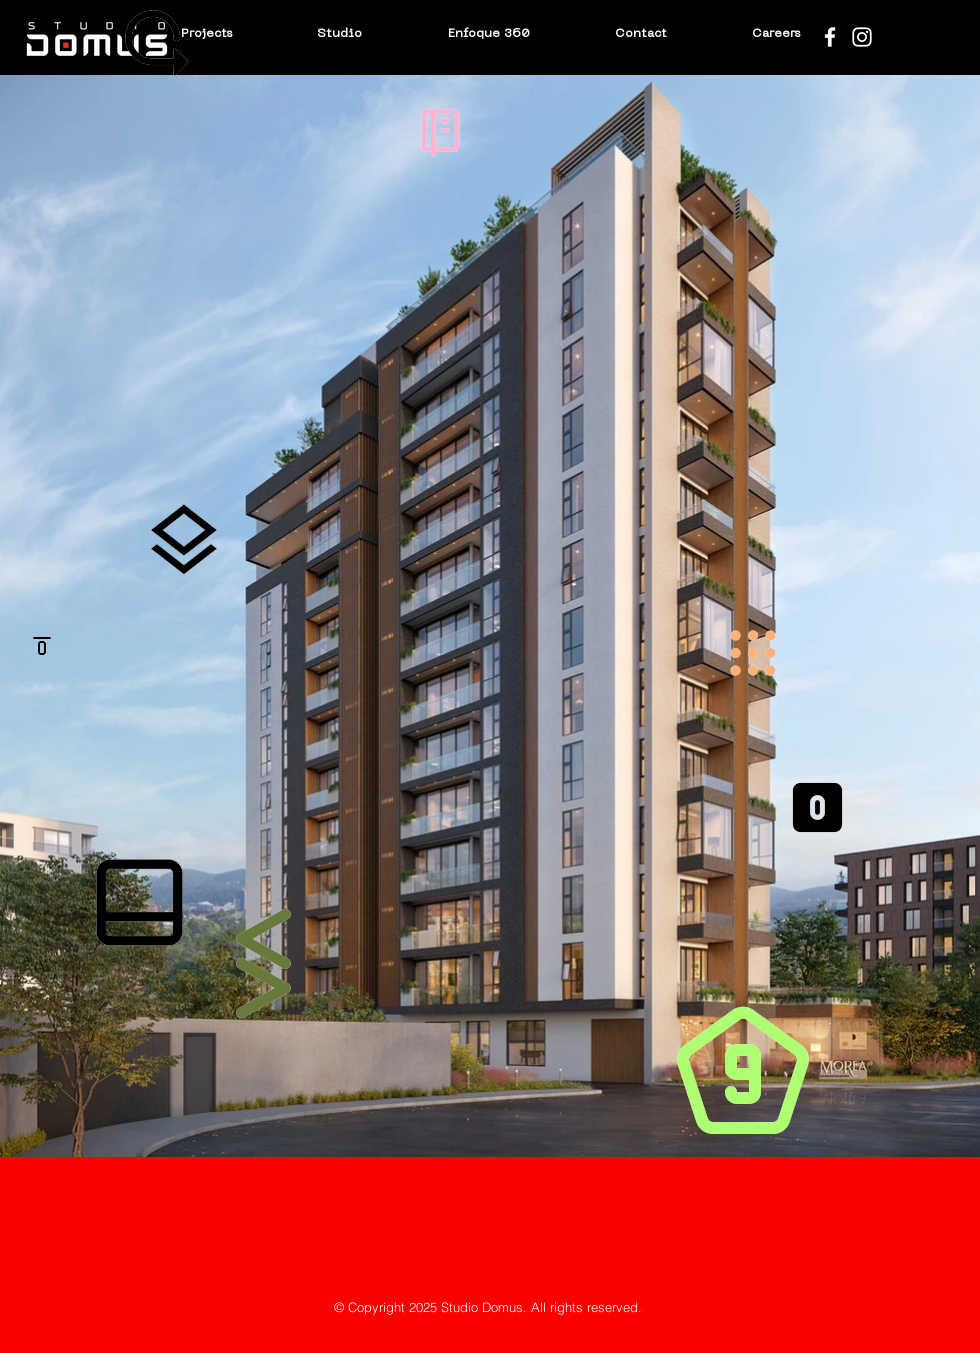 The height and width of the screenshot is (1353, 980). I want to click on repeat or iterate through items, so click(156, 41).